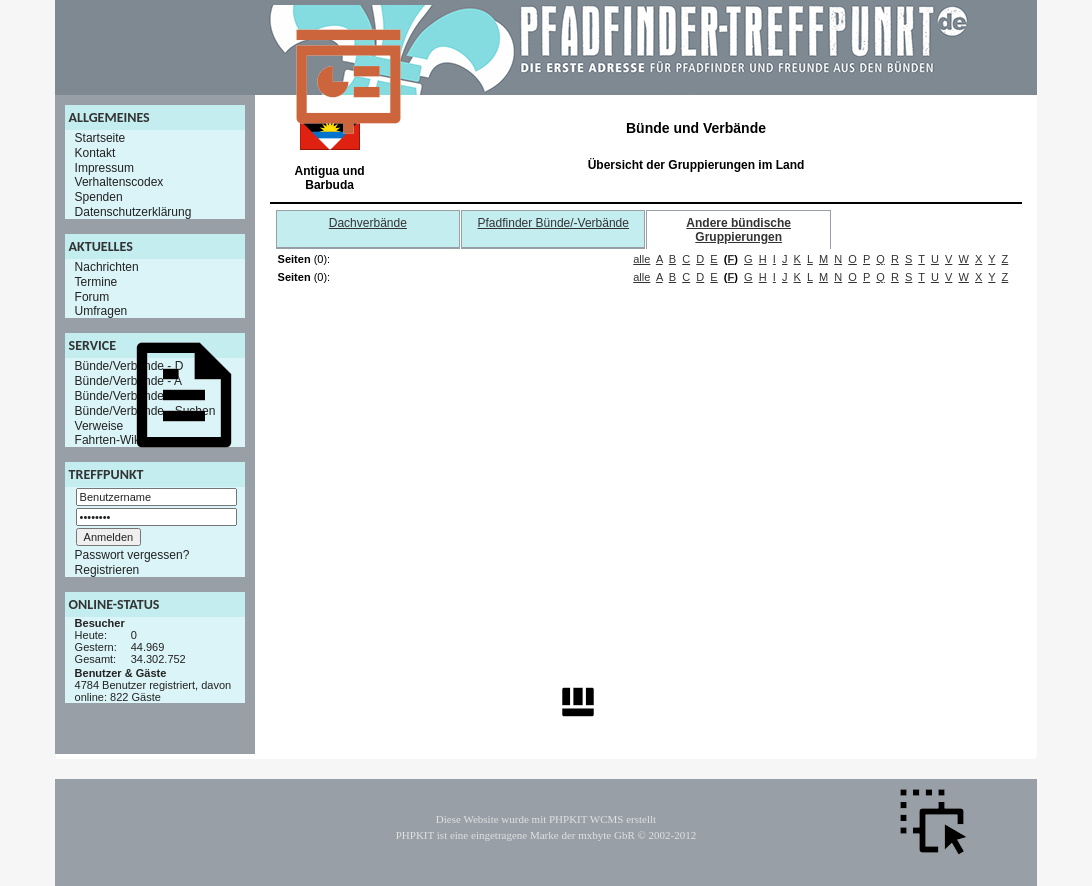  I want to click on drag and drop to rearrange items, so click(932, 821).